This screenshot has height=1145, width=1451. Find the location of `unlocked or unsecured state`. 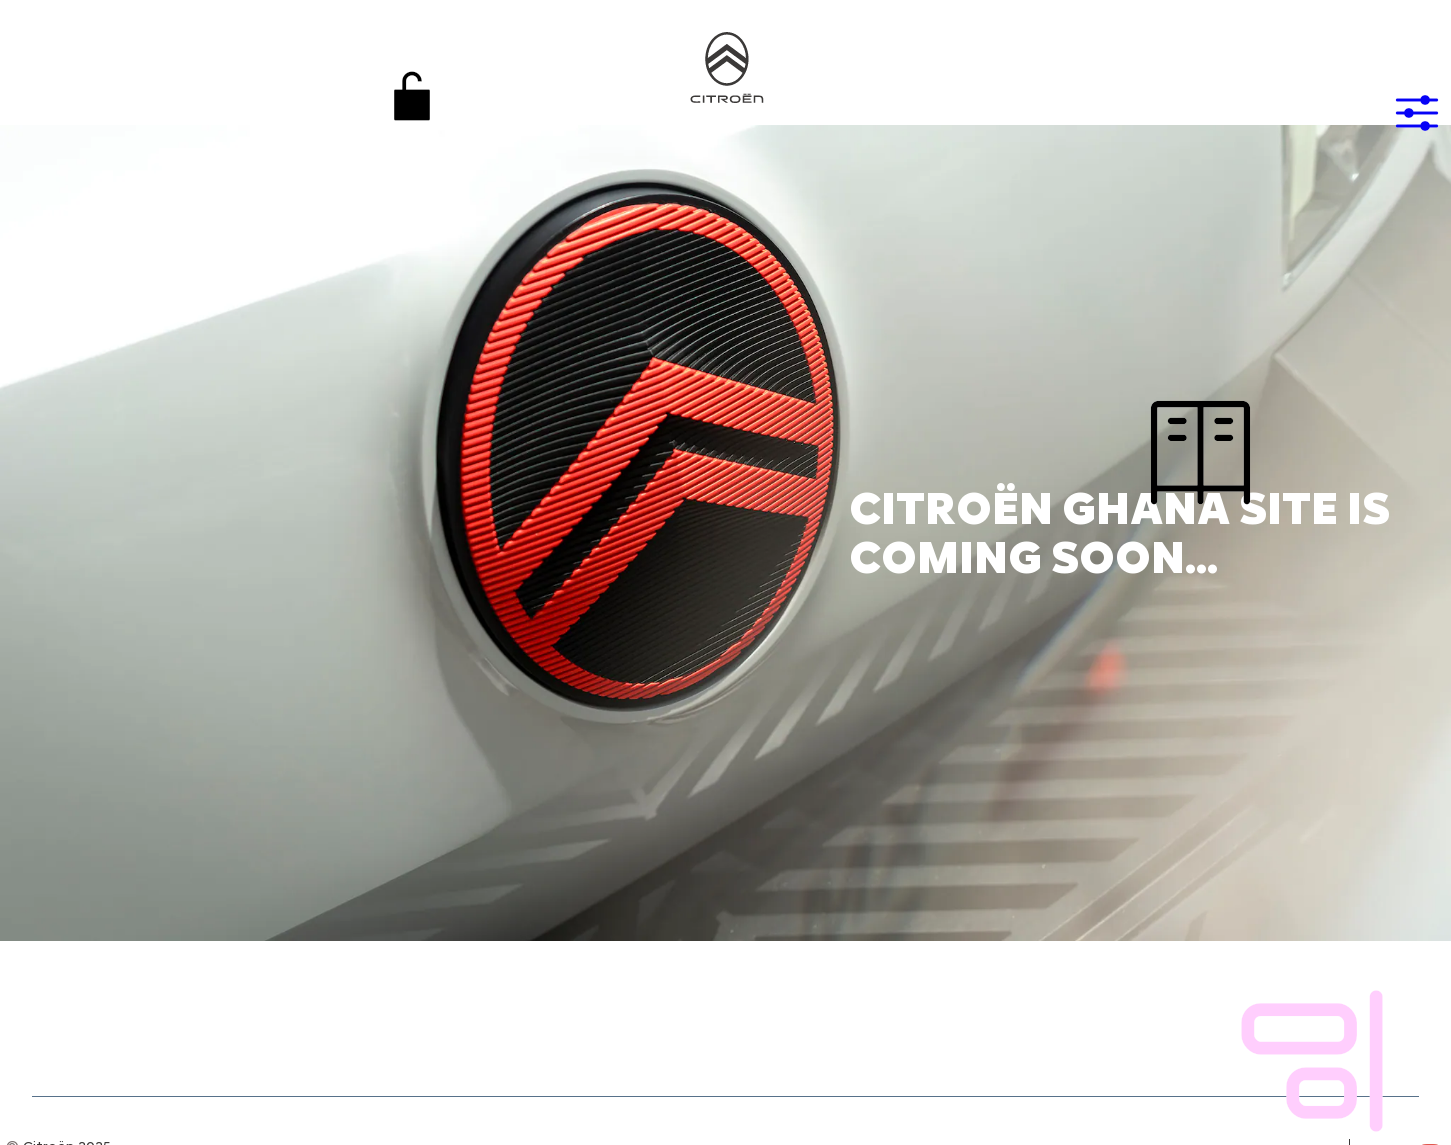

unlocked or unsecured state is located at coordinates (412, 96).